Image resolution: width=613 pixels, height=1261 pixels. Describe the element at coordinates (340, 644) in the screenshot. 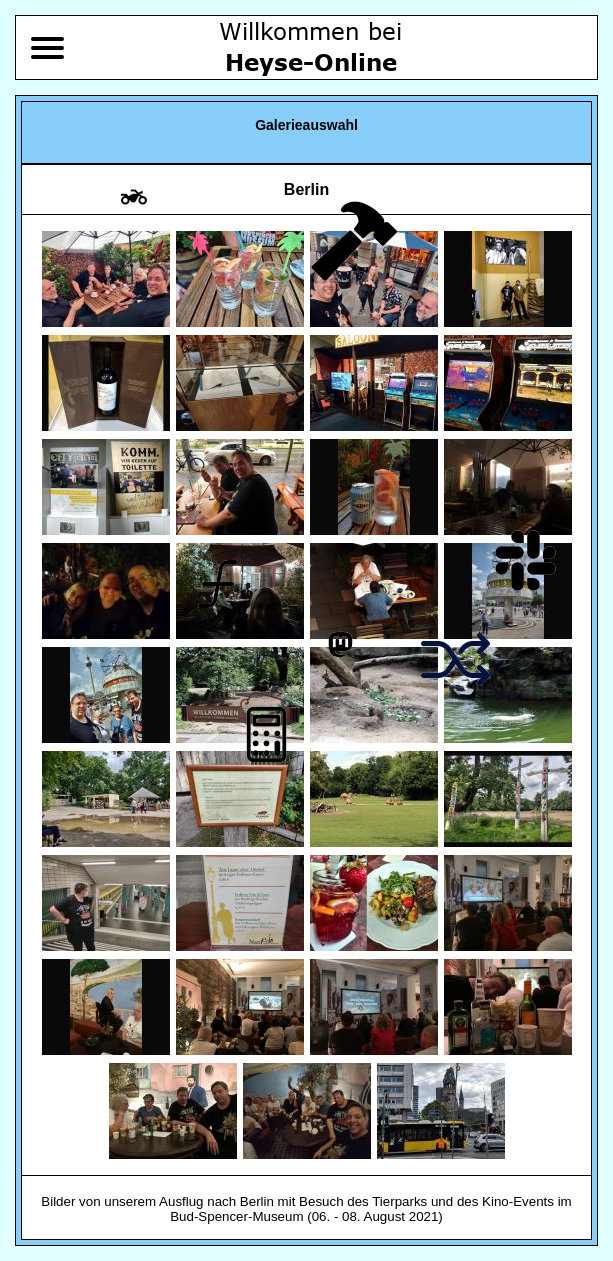

I see `open mastodon app` at that location.